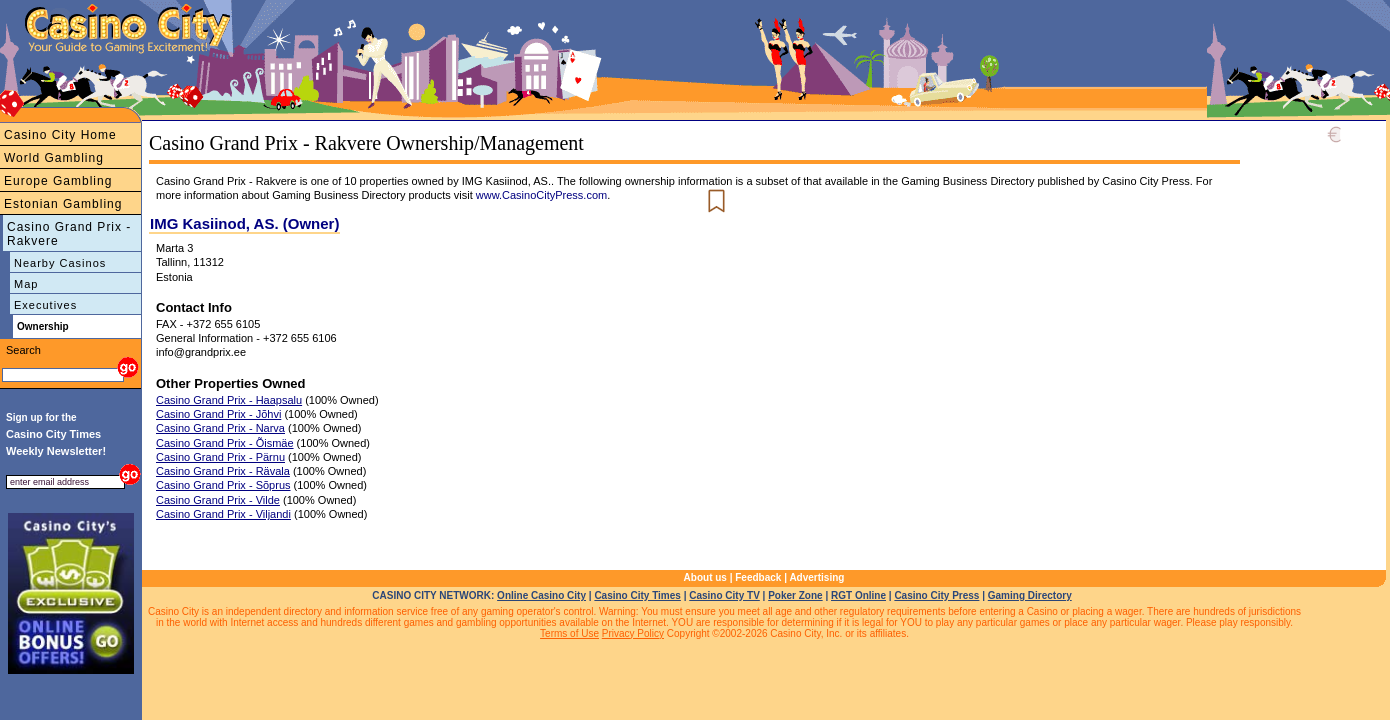 This screenshot has width=1390, height=720. I want to click on view euro currency or pricing, so click(1335, 134).